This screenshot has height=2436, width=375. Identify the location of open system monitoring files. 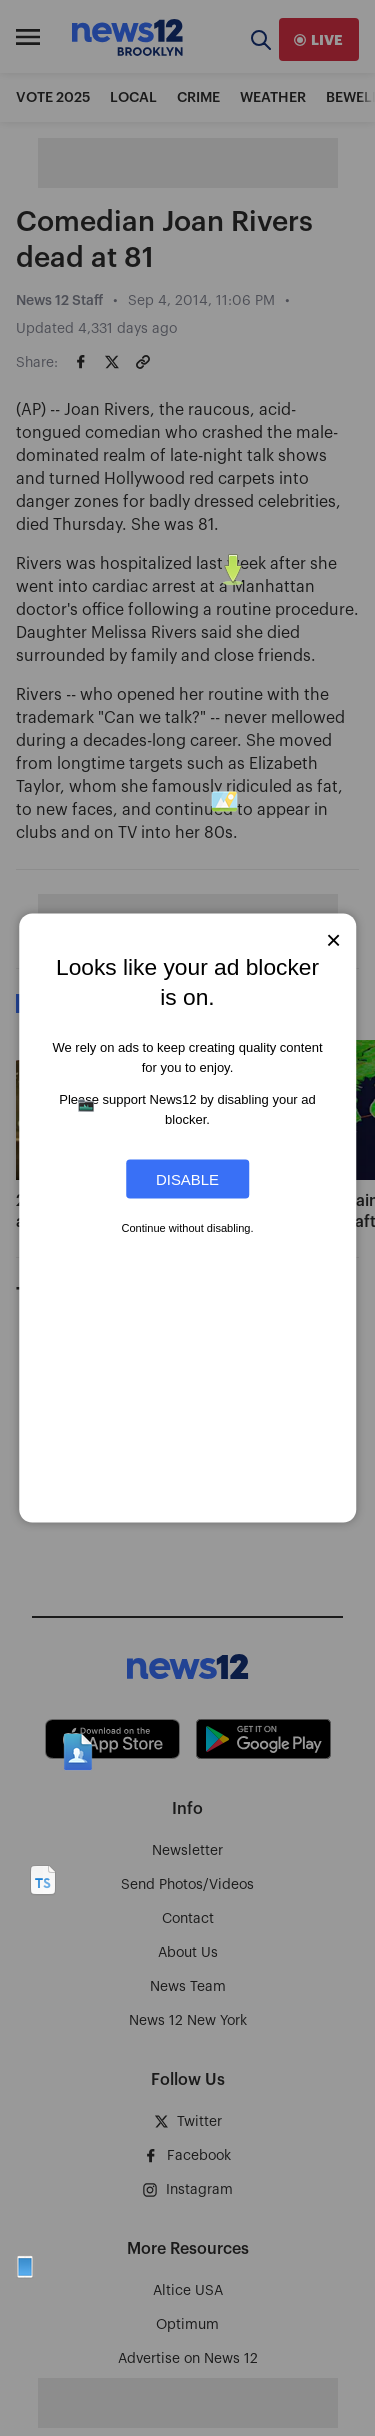
(86, 1106).